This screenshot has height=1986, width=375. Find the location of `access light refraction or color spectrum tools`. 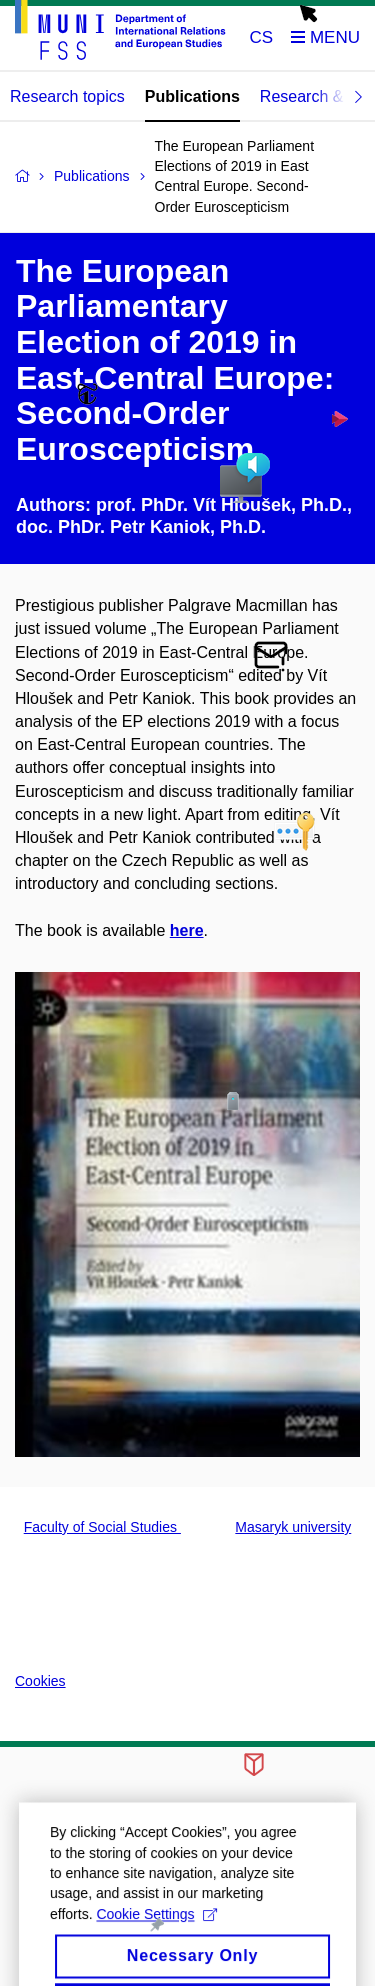

access light refraction or color spectrum tools is located at coordinates (254, 1764).